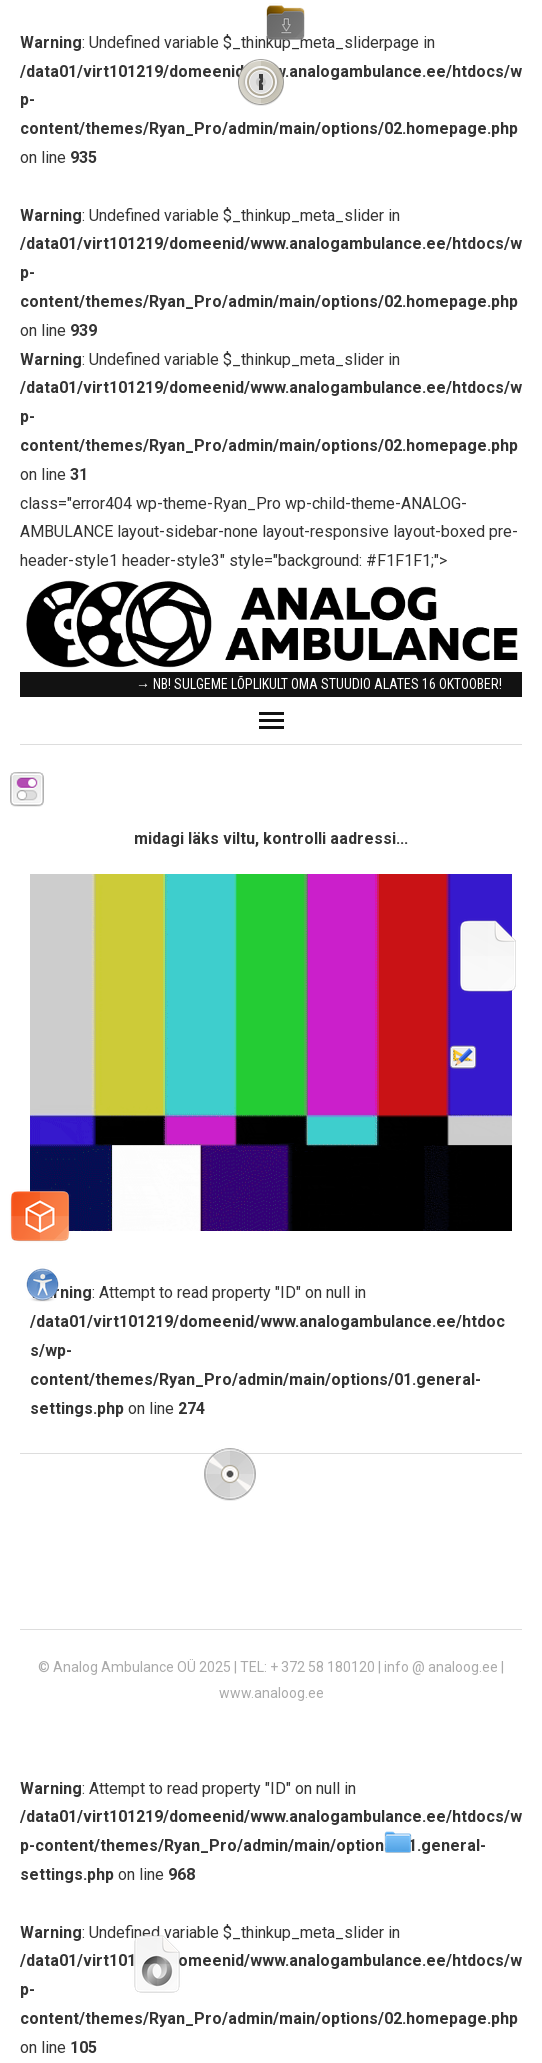 The image size is (542, 2063). What do you see at coordinates (398, 1842) in the screenshot?
I see `open folder to view files` at bounding box center [398, 1842].